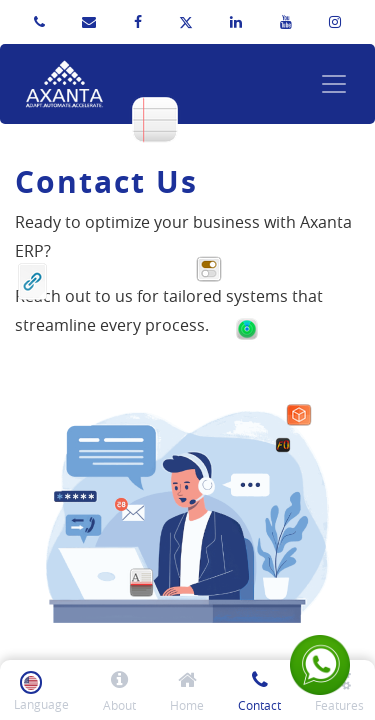 The width and height of the screenshot is (375, 720). I want to click on open the text editor app, so click(155, 120).